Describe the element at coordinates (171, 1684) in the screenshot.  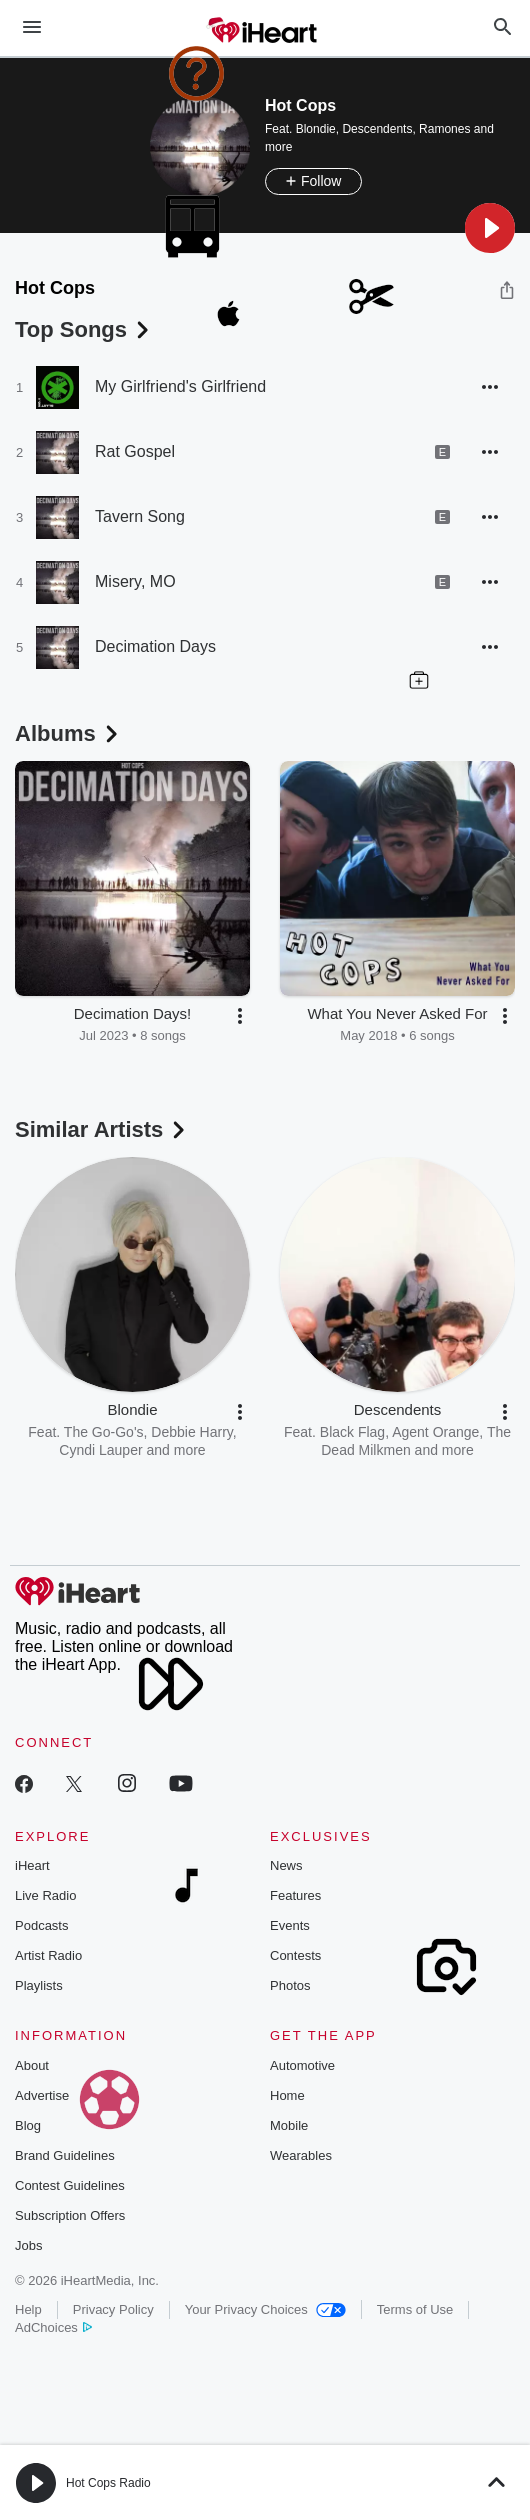
I see `skip forward in media playback` at that location.